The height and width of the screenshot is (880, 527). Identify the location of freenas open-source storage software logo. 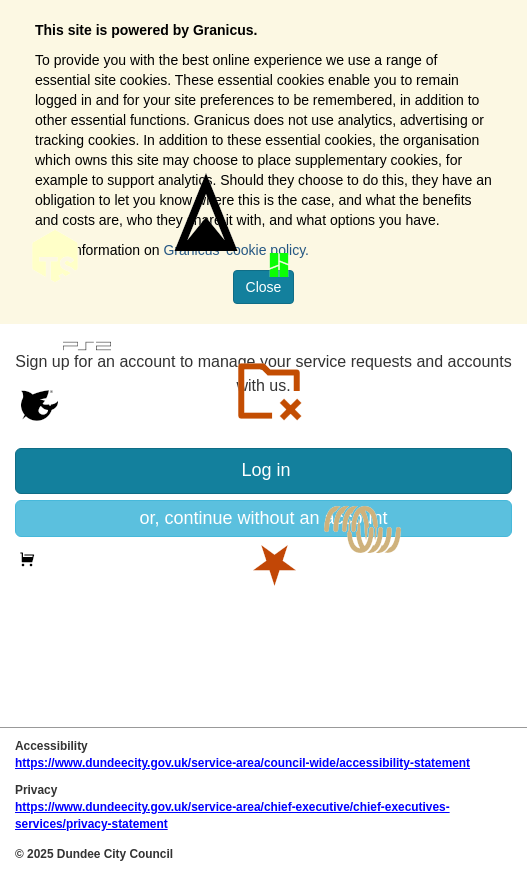
(39, 405).